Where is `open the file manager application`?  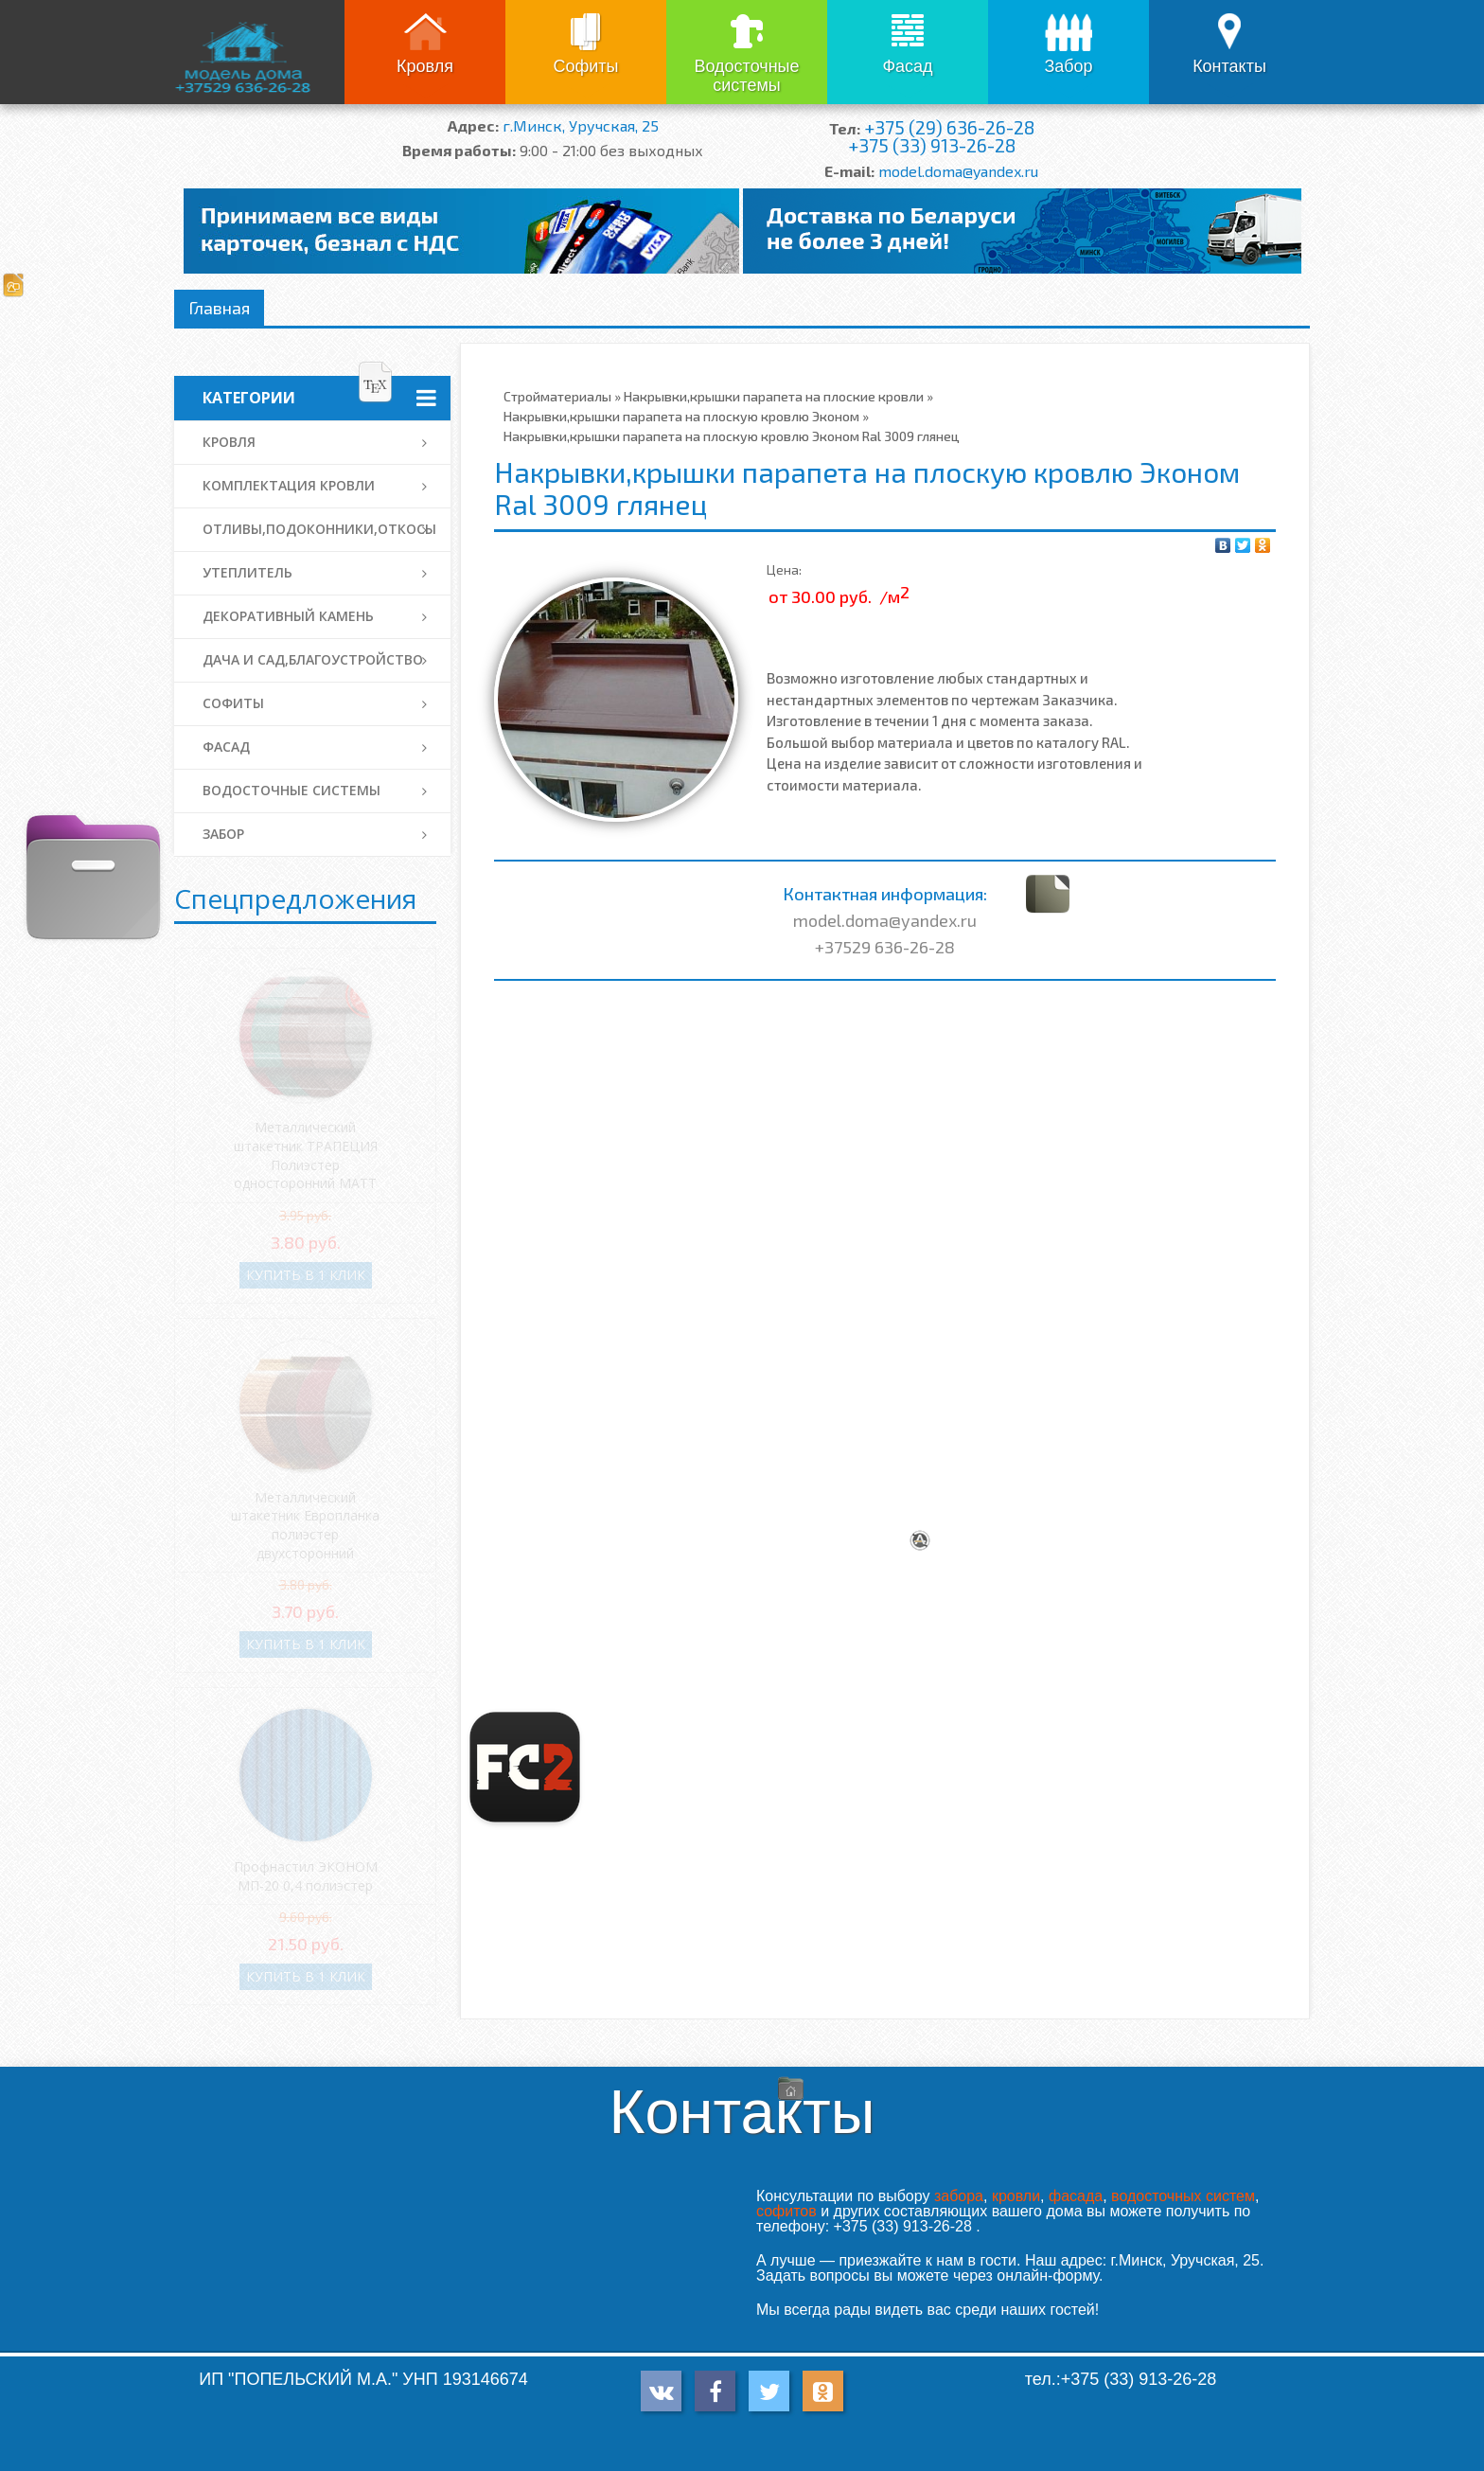
open the file manager application is located at coordinates (93, 877).